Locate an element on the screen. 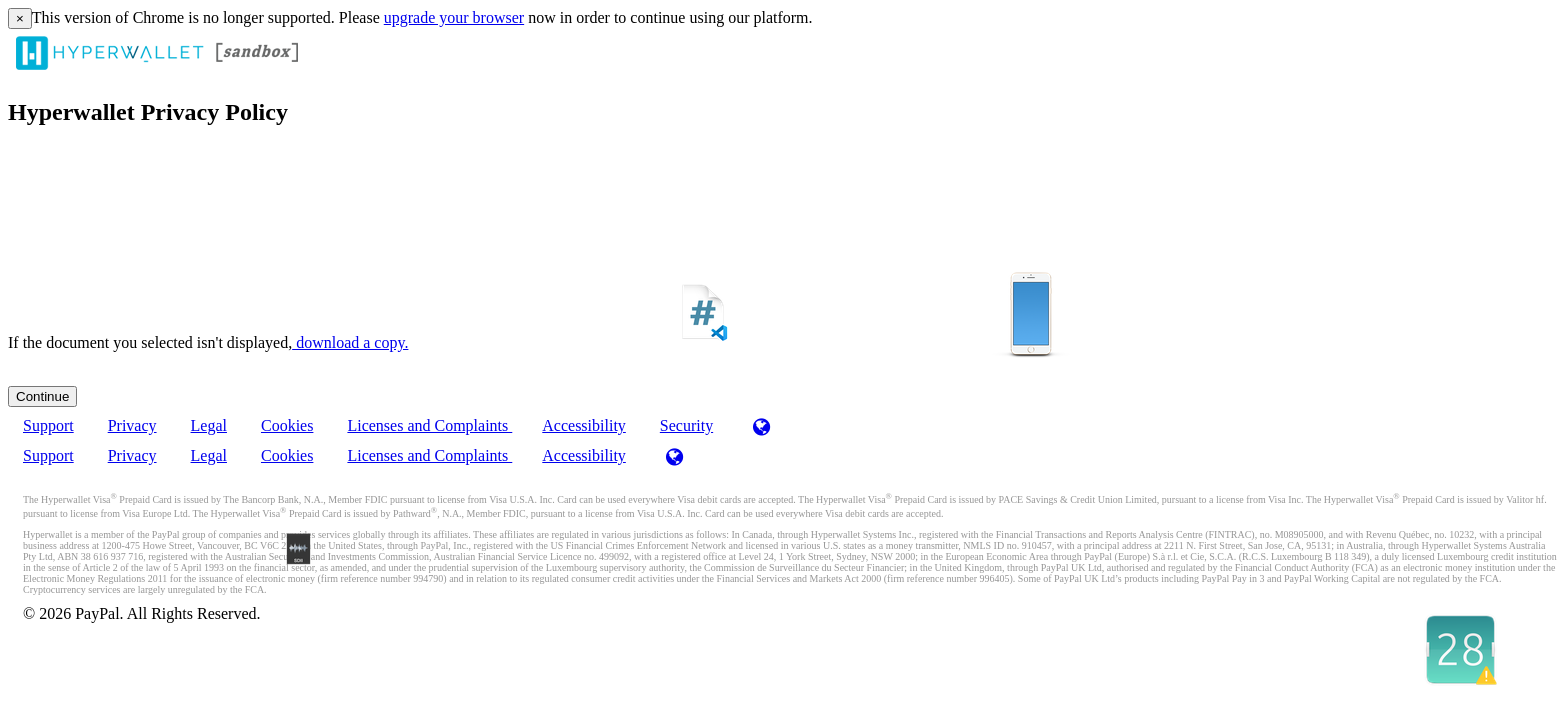  an SDII audio file in GarageBand or Logic Pro is located at coordinates (298, 549).